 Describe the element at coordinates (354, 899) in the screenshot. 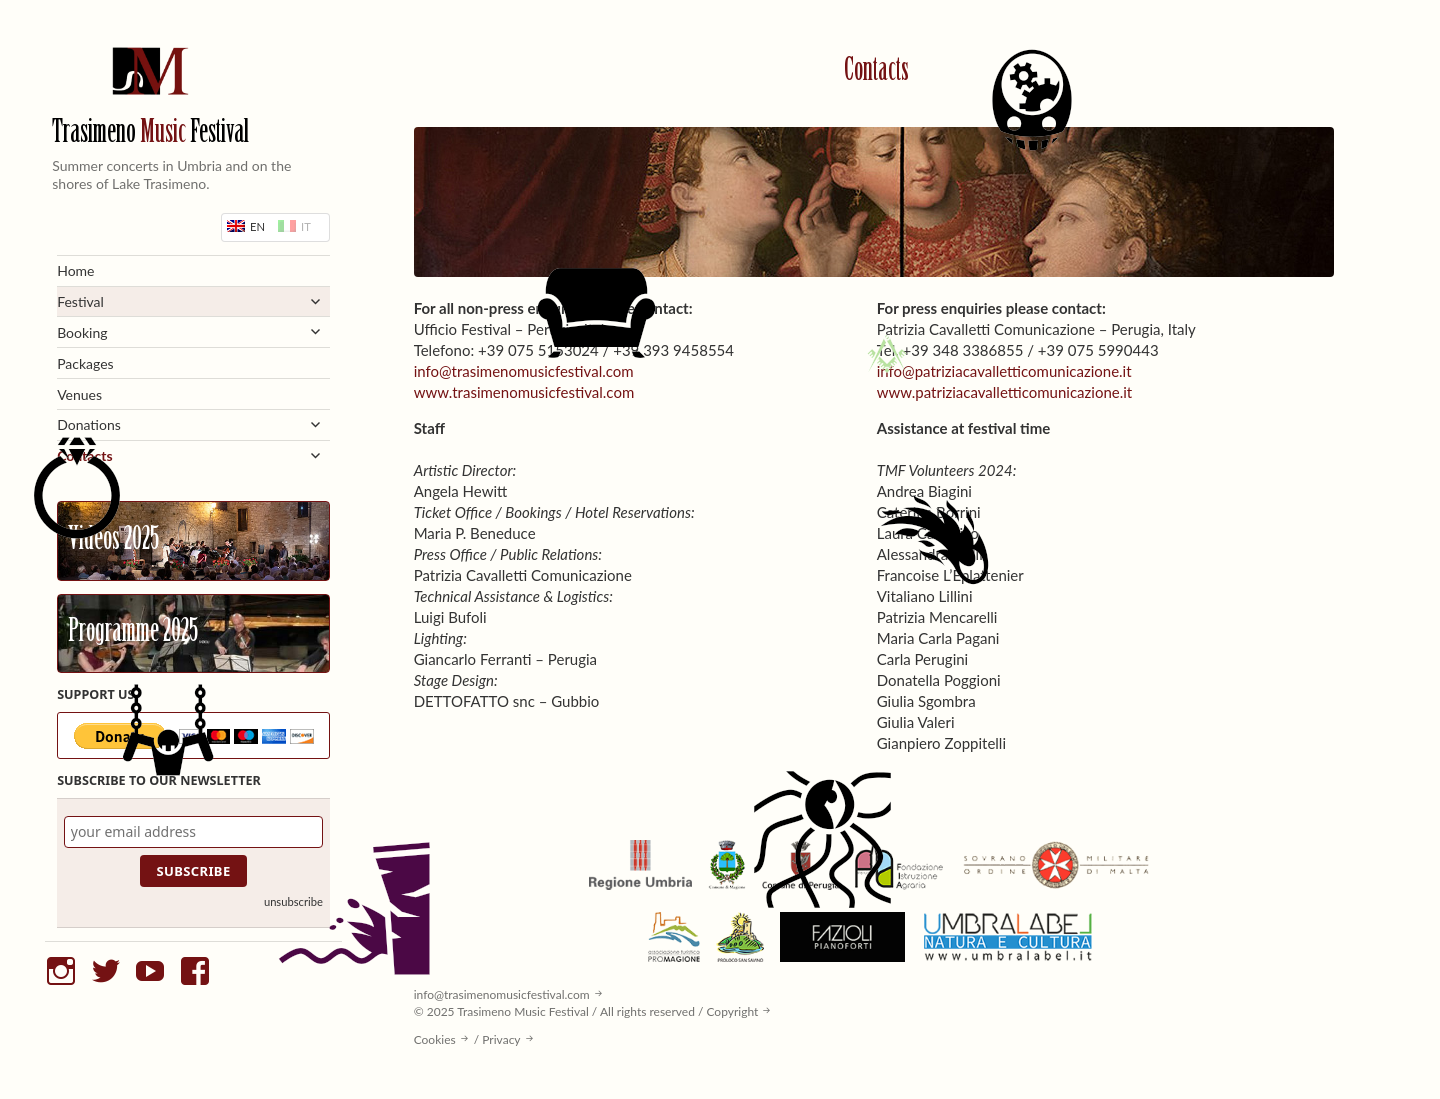

I see `indicates coastal or cliff terrain in a game map` at that location.